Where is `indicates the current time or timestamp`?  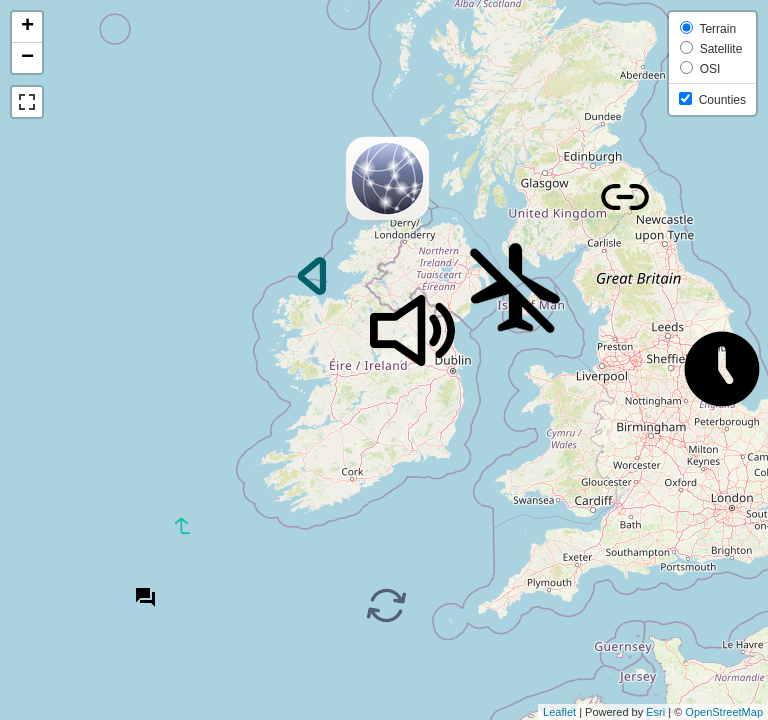
indicates the current time or timestamp is located at coordinates (722, 369).